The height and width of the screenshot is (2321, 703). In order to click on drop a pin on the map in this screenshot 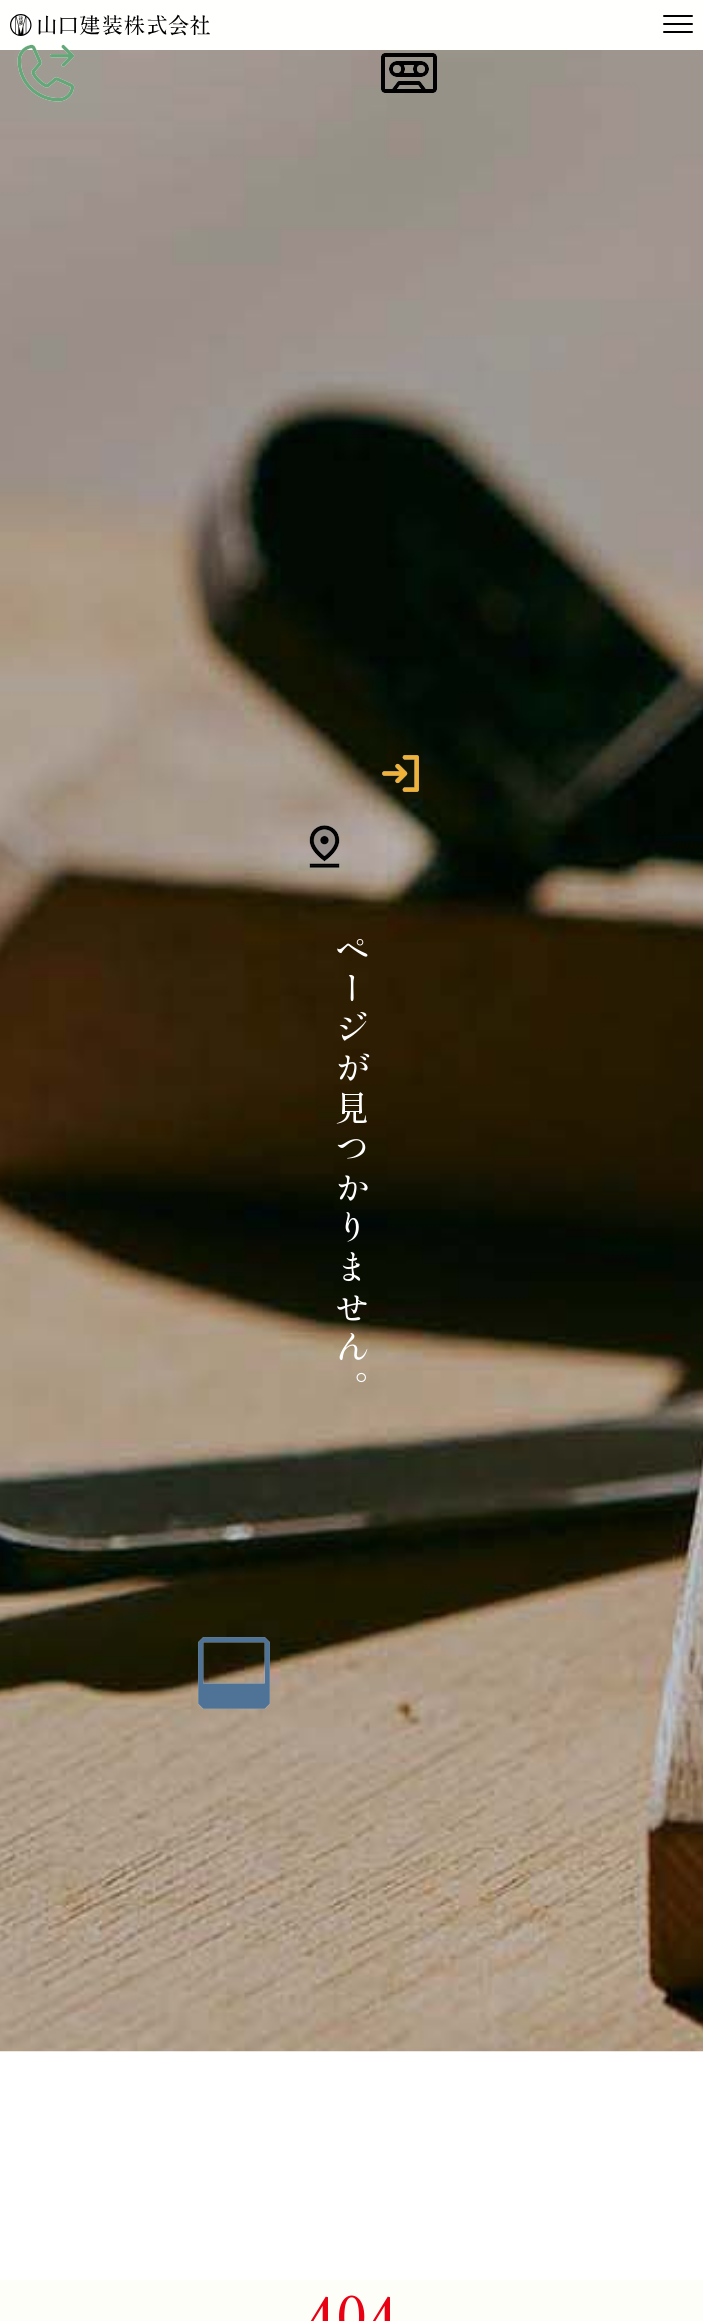, I will do `click(324, 846)`.